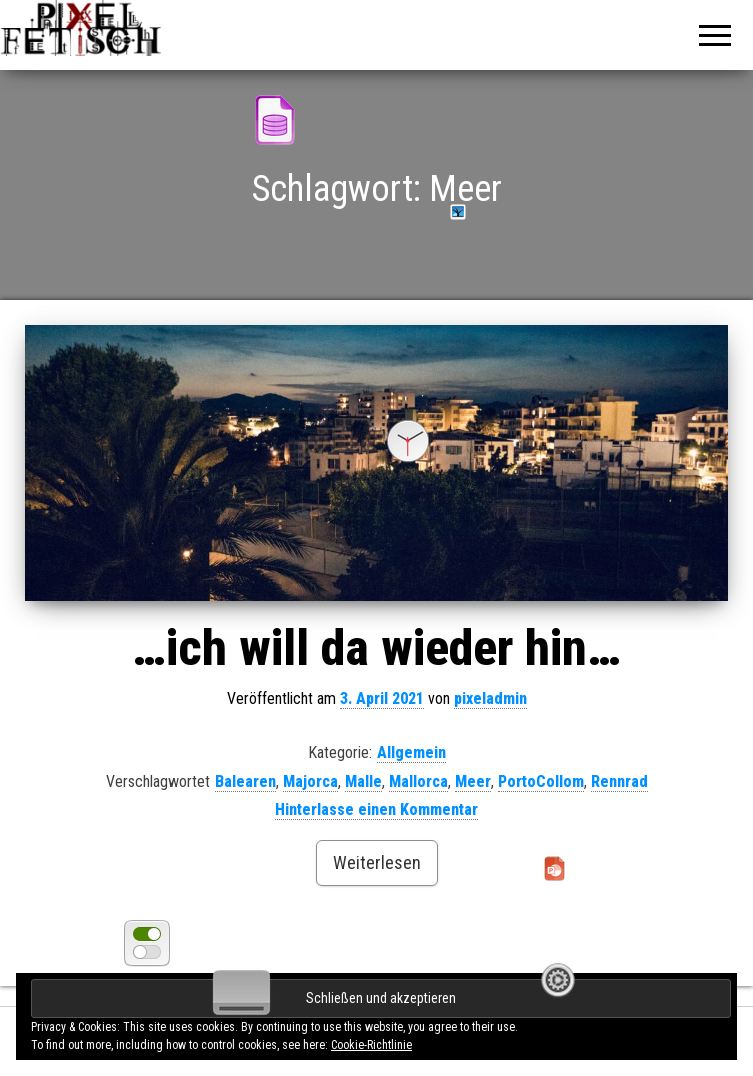  What do you see at coordinates (558, 980) in the screenshot?
I see `open system settings` at bounding box center [558, 980].